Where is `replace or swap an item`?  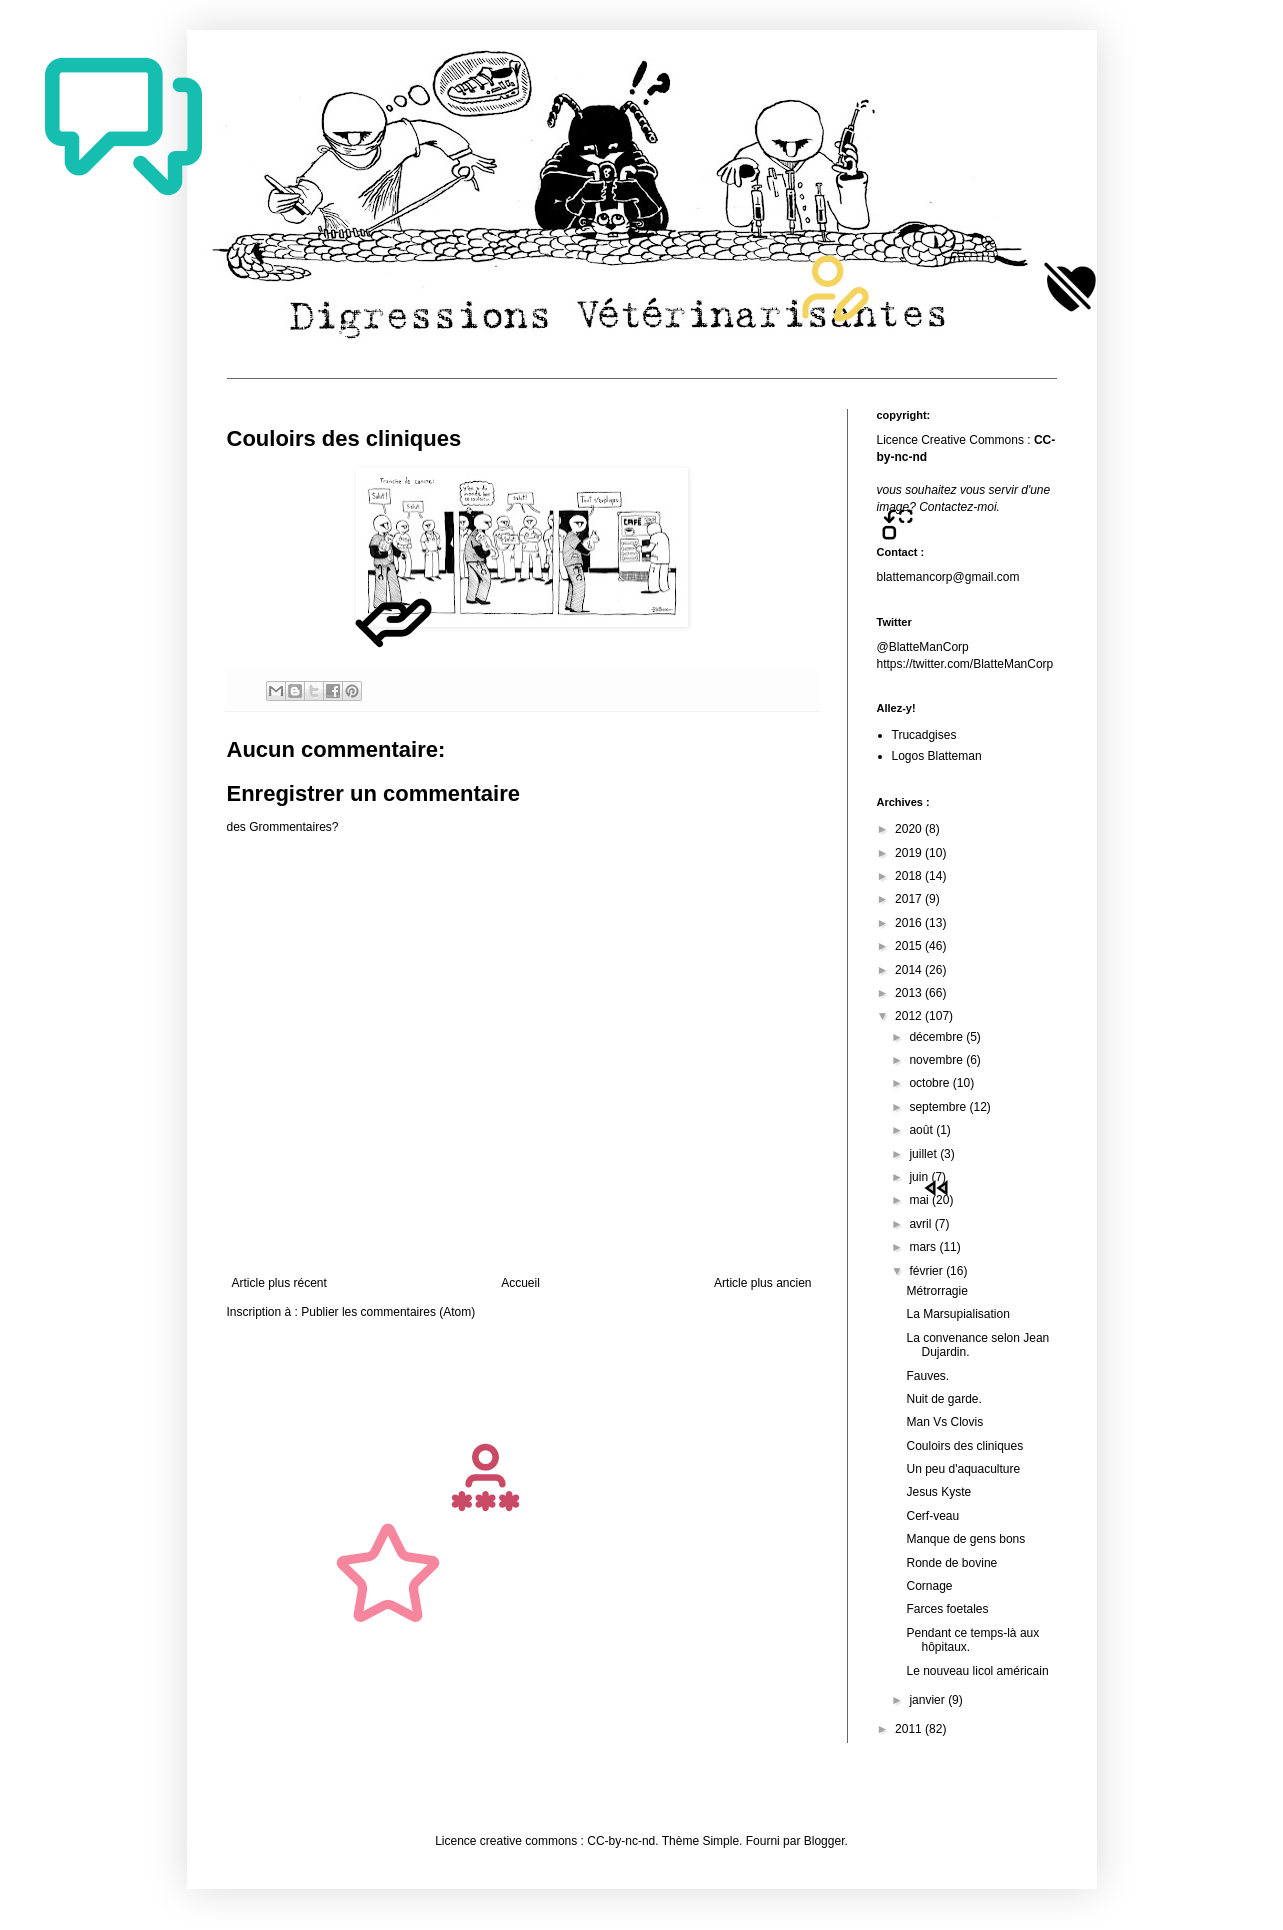
replace or swap an item is located at coordinates (897, 524).